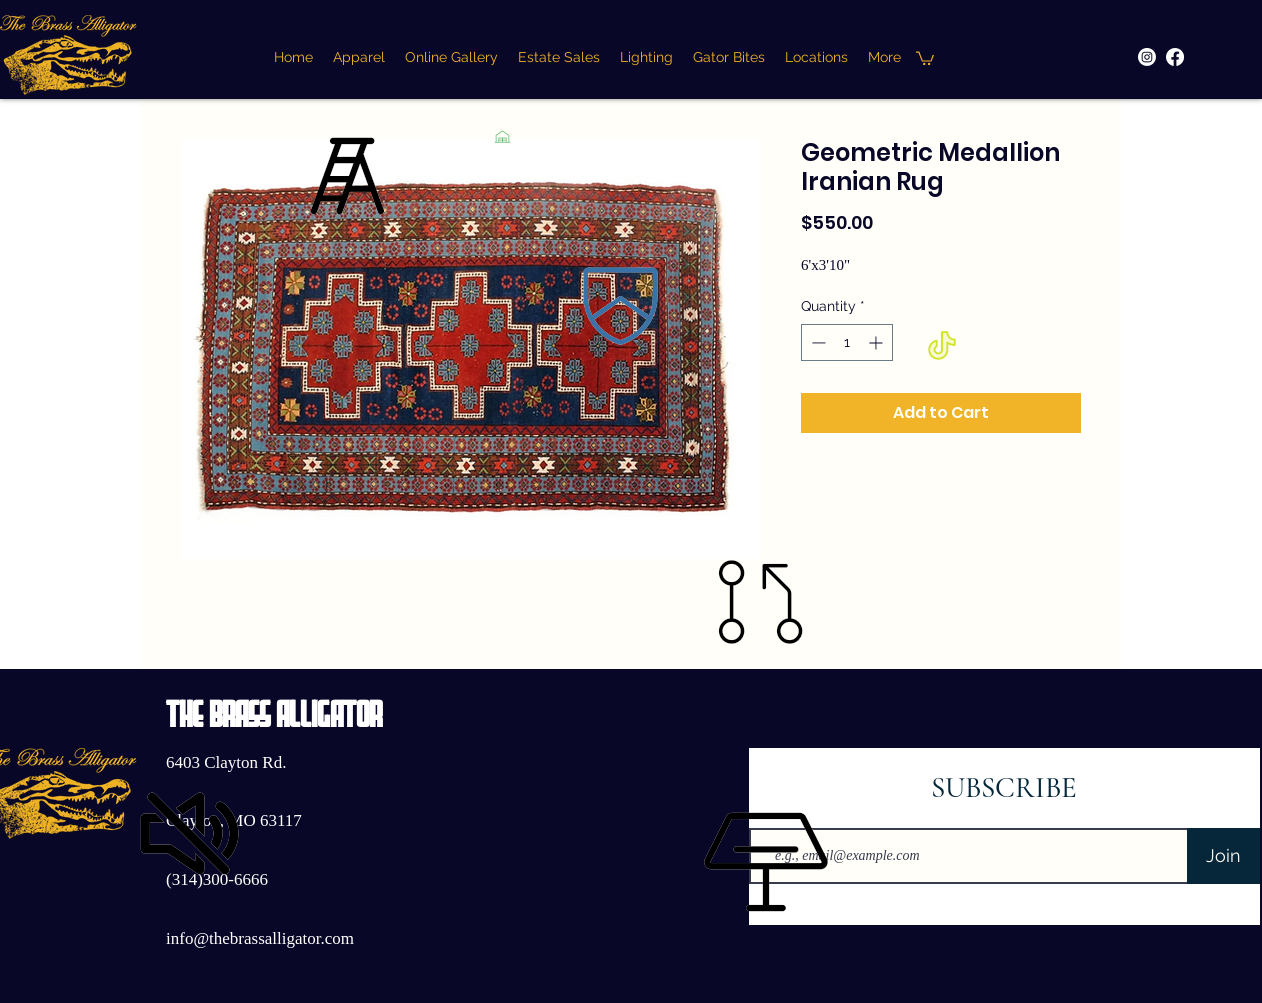 This screenshot has height=1003, width=1262. Describe the element at coordinates (188, 833) in the screenshot. I see `mute audio or sound` at that location.